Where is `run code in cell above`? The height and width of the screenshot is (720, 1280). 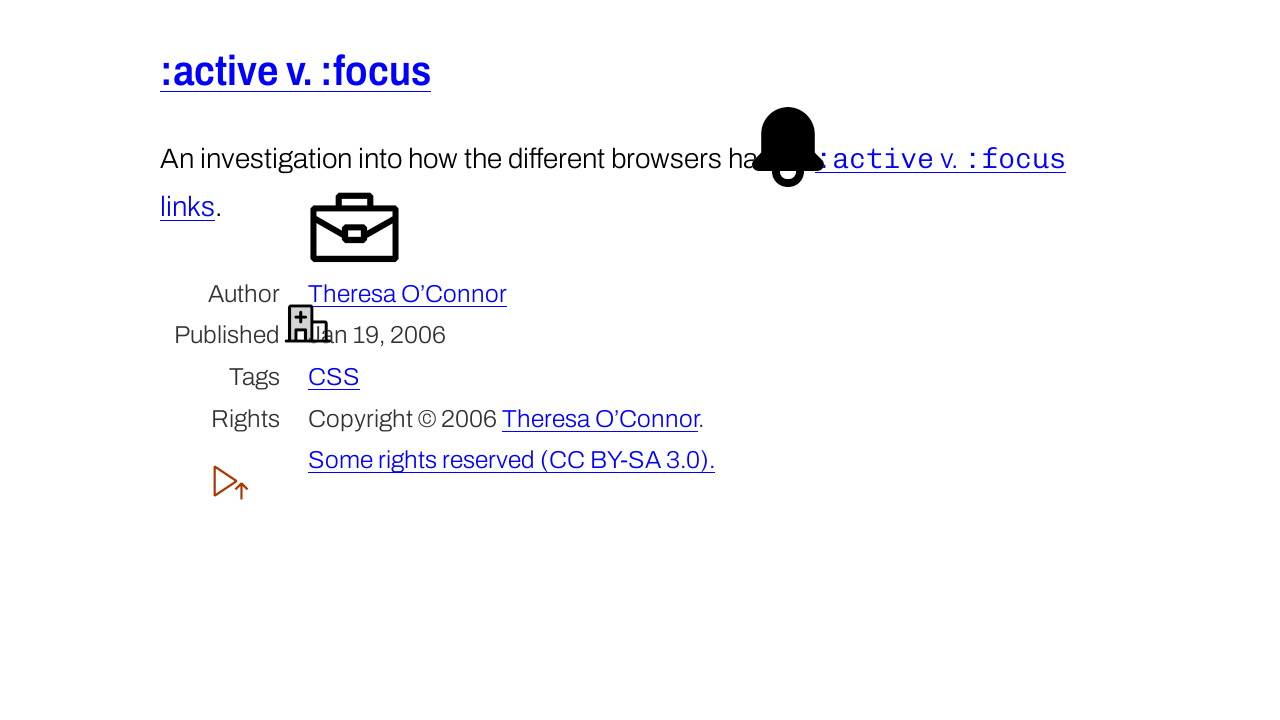 run code in cell above is located at coordinates (230, 482).